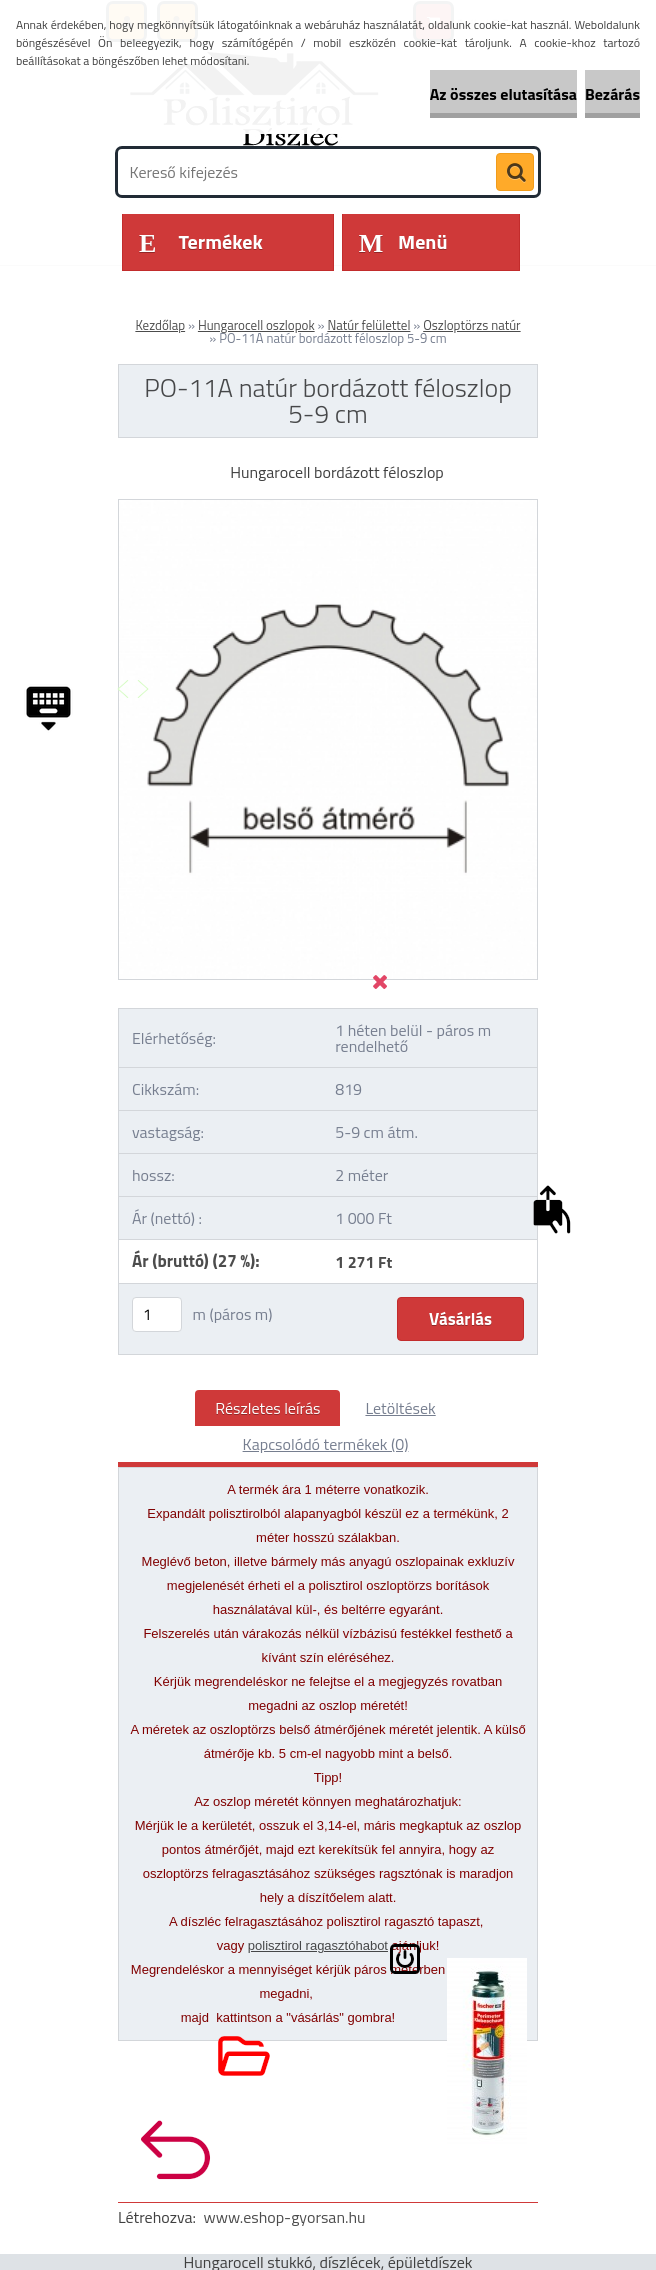 The image size is (656, 2270). Describe the element at coordinates (549, 1209) in the screenshot. I see `deposit or submit an item` at that location.